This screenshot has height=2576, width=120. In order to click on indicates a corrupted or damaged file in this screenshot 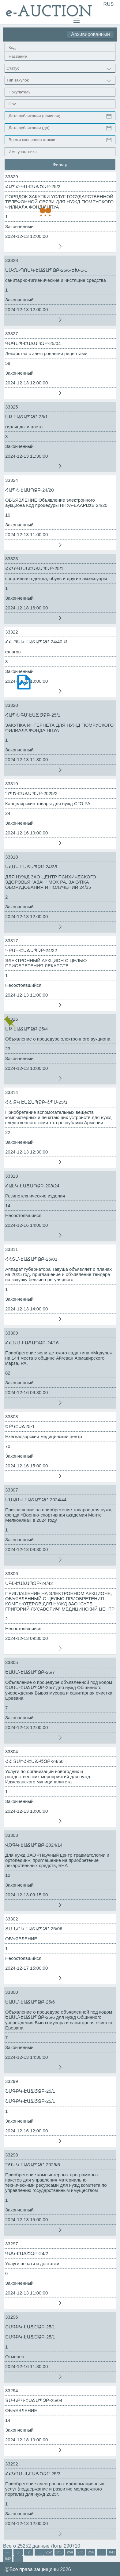, I will do `click(24, 682)`.